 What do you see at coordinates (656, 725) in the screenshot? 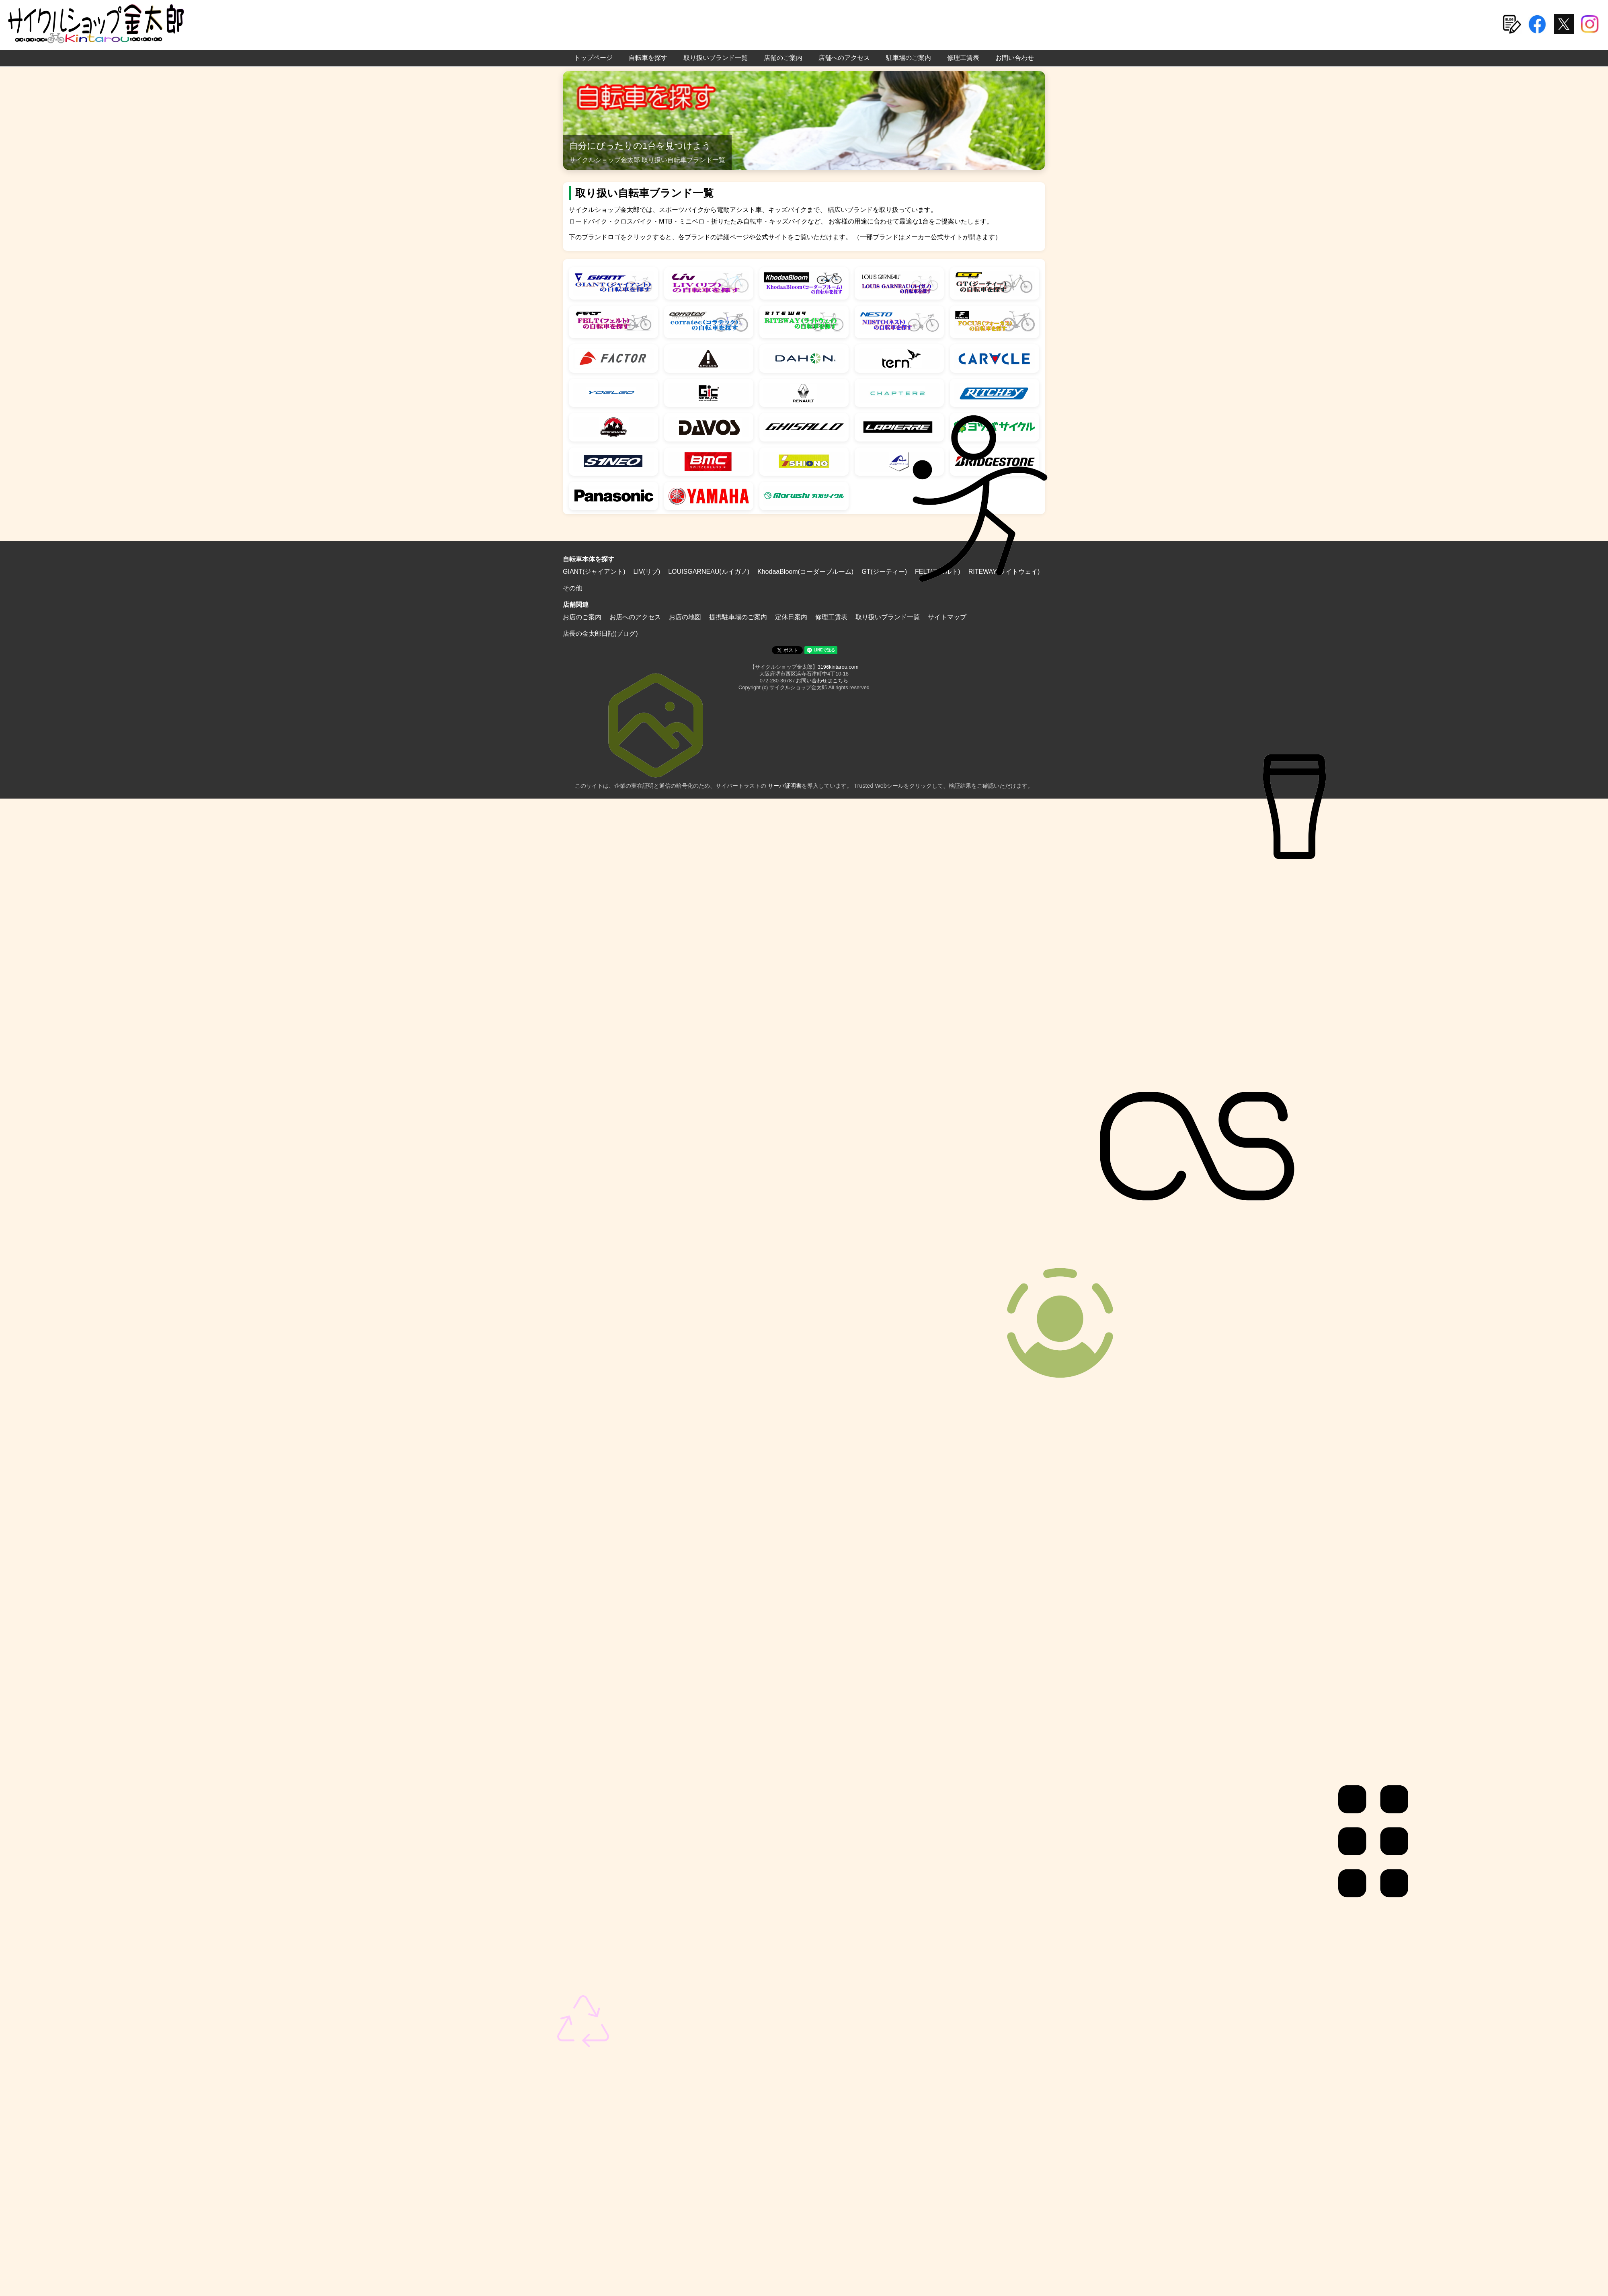
I see `view photos in hexagonal frame` at bounding box center [656, 725].